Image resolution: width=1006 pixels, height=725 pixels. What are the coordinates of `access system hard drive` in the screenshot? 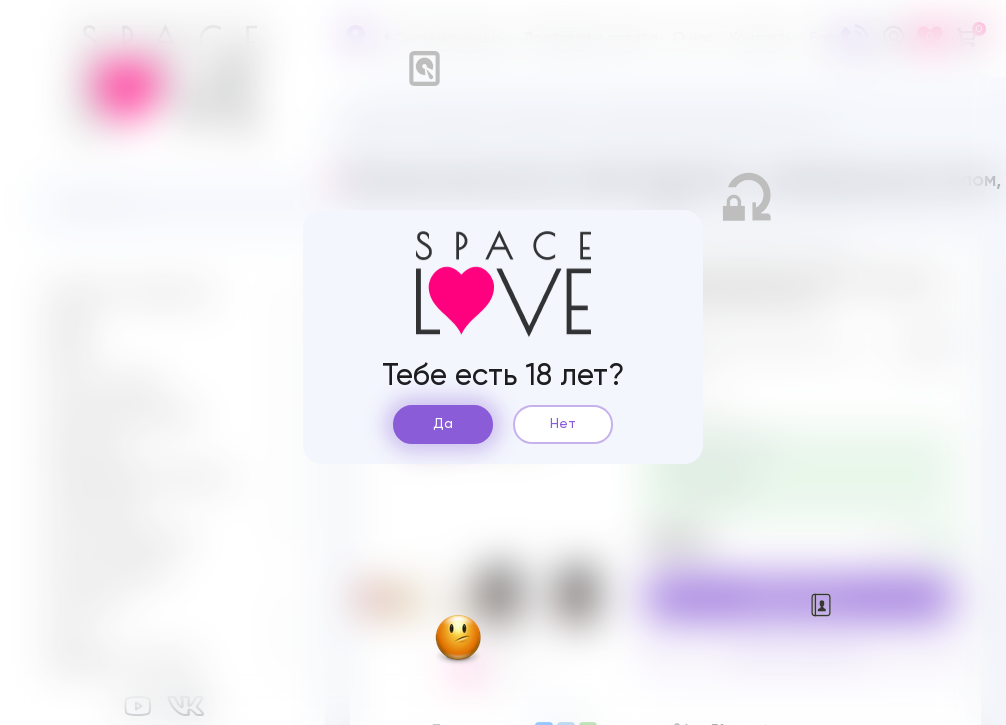 It's located at (424, 68).